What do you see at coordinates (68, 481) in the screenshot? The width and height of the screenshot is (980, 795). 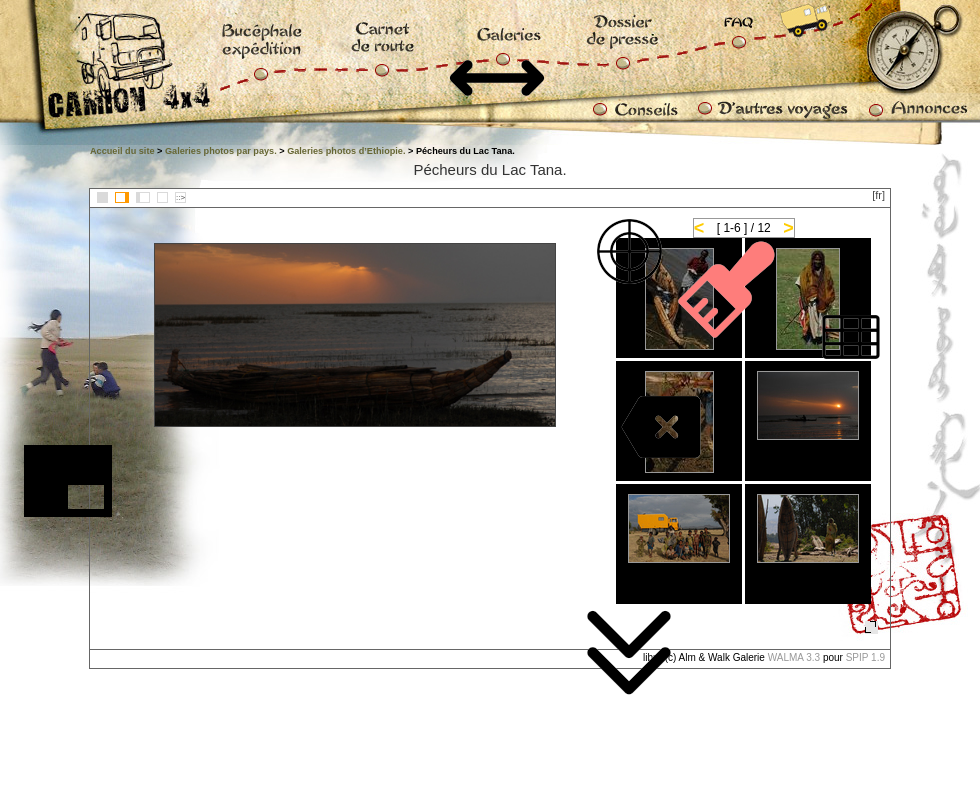 I see `add a branding watermark to video content` at bounding box center [68, 481].